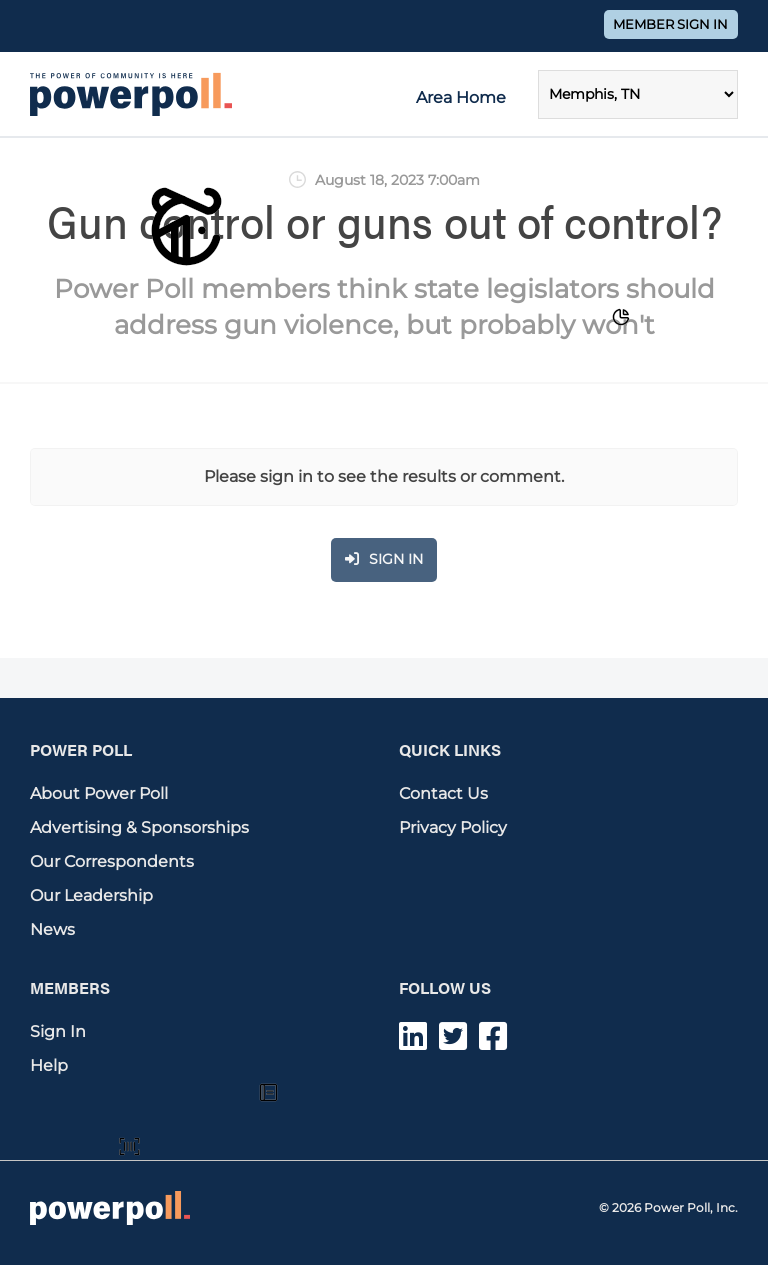 Image resolution: width=768 pixels, height=1265 pixels. Describe the element at coordinates (621, 317) in the screenshot. I see `view analytics or statistics breakdown` at that location.